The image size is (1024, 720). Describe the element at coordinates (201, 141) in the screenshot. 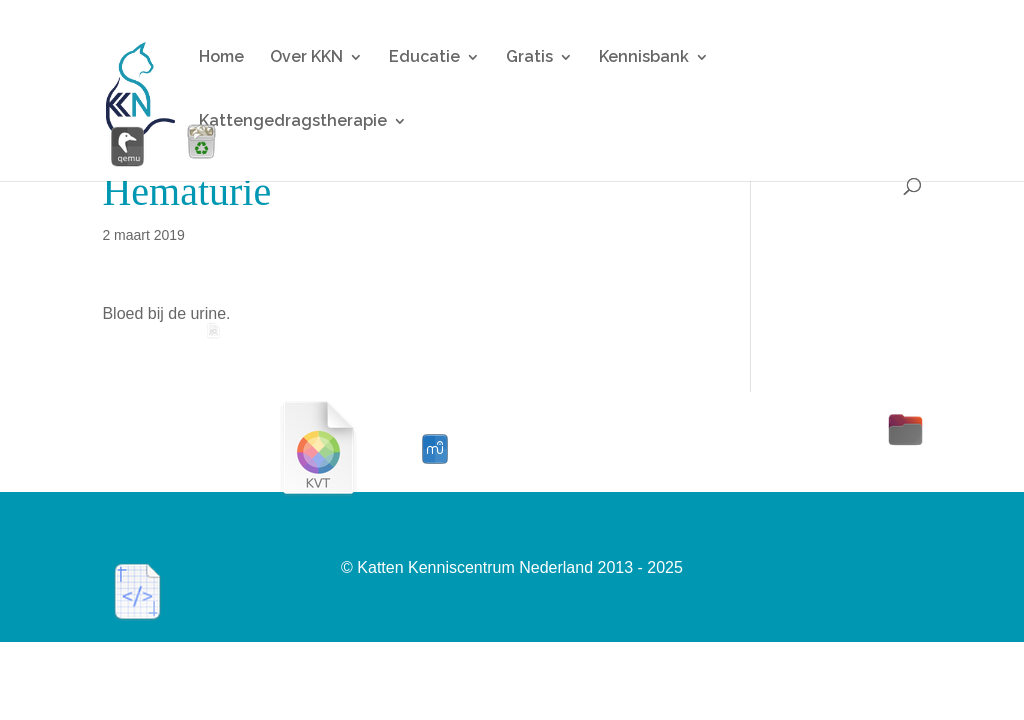

I see `indicates trash bin contains deleted items` at that location.